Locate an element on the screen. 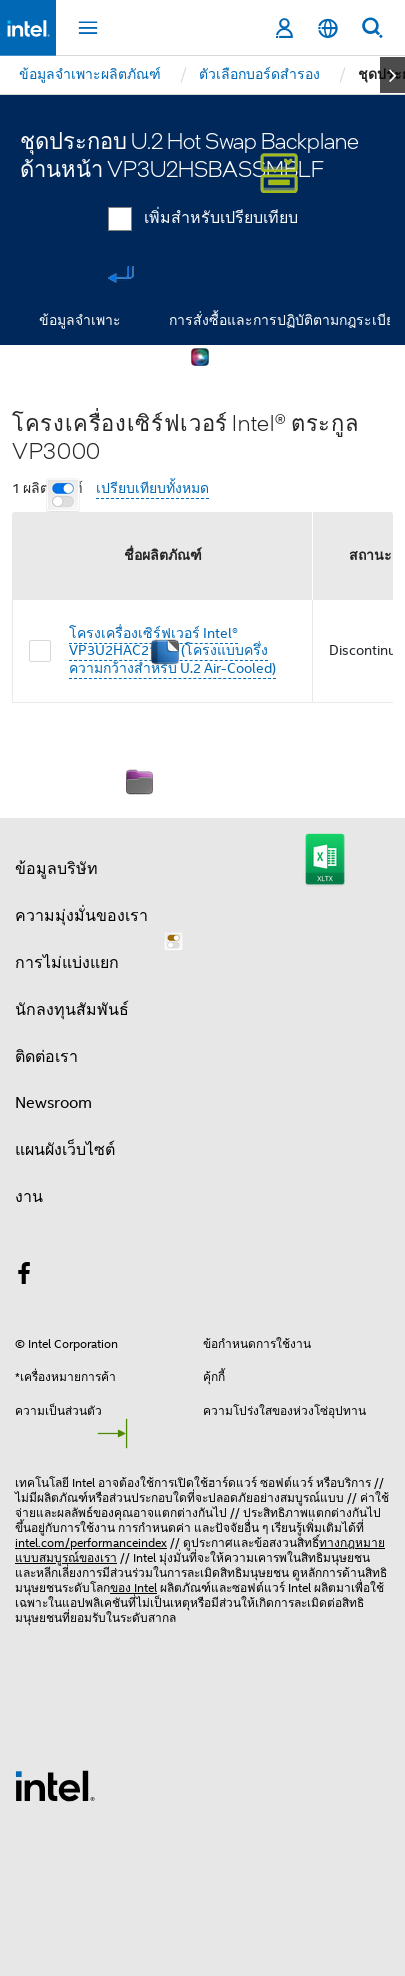 Image resolution: width=405 pixels, height=1976 pixels. go to the last item or page is located at coordinates (112, 1433).